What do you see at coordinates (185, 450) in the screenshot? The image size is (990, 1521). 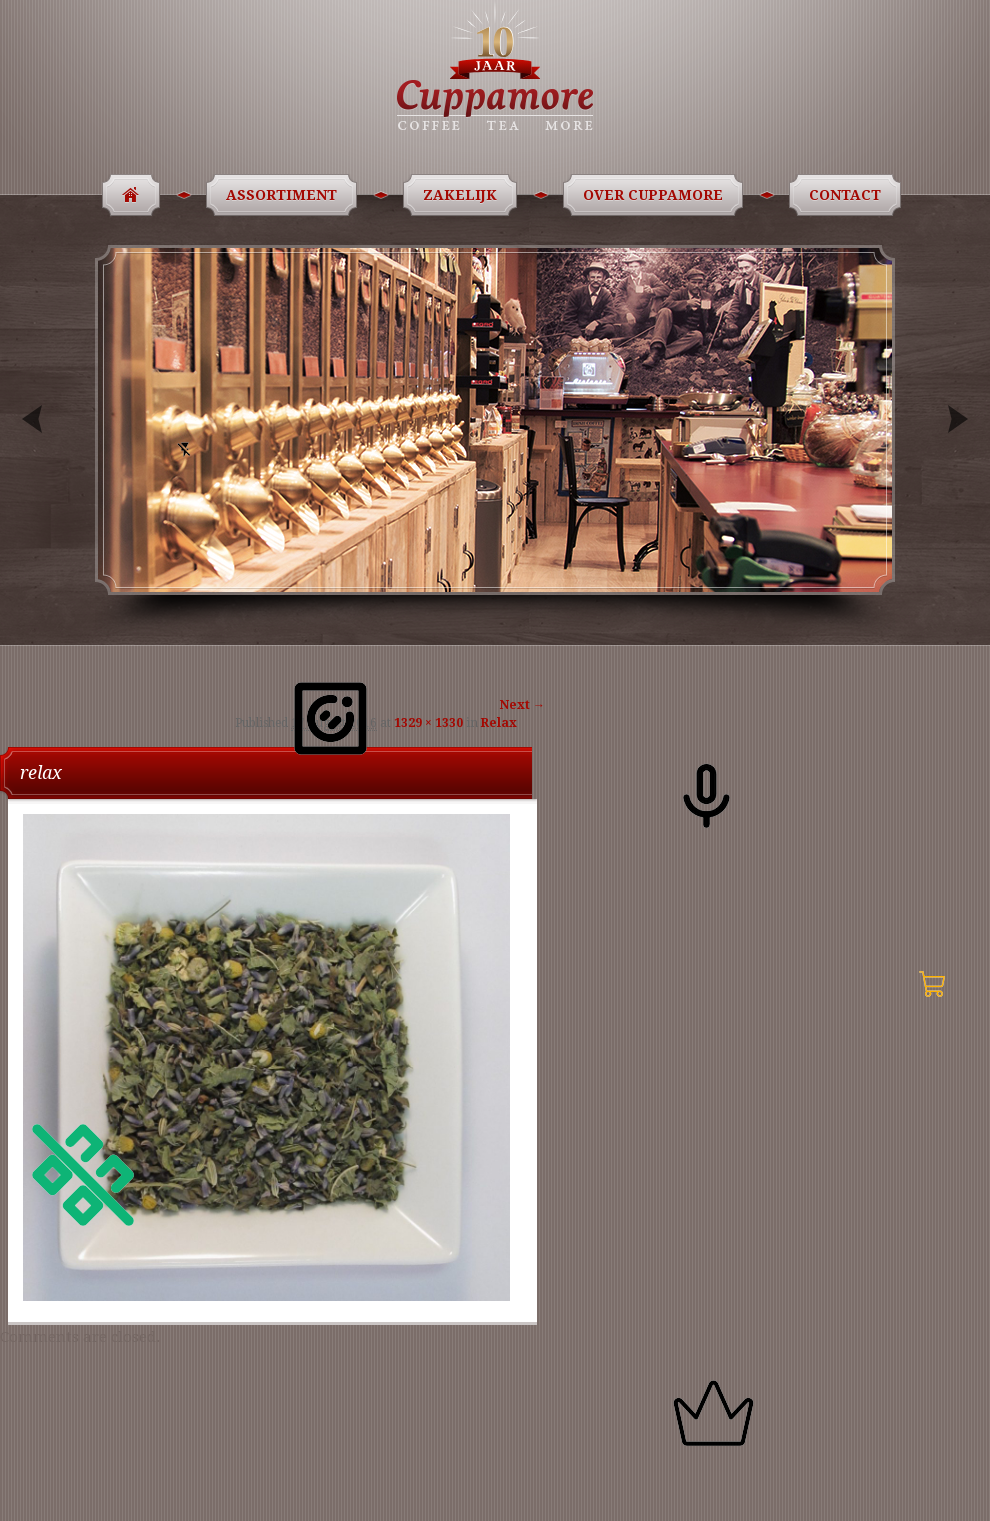 I see `disable camera flash` at bounding box center [185, 450].